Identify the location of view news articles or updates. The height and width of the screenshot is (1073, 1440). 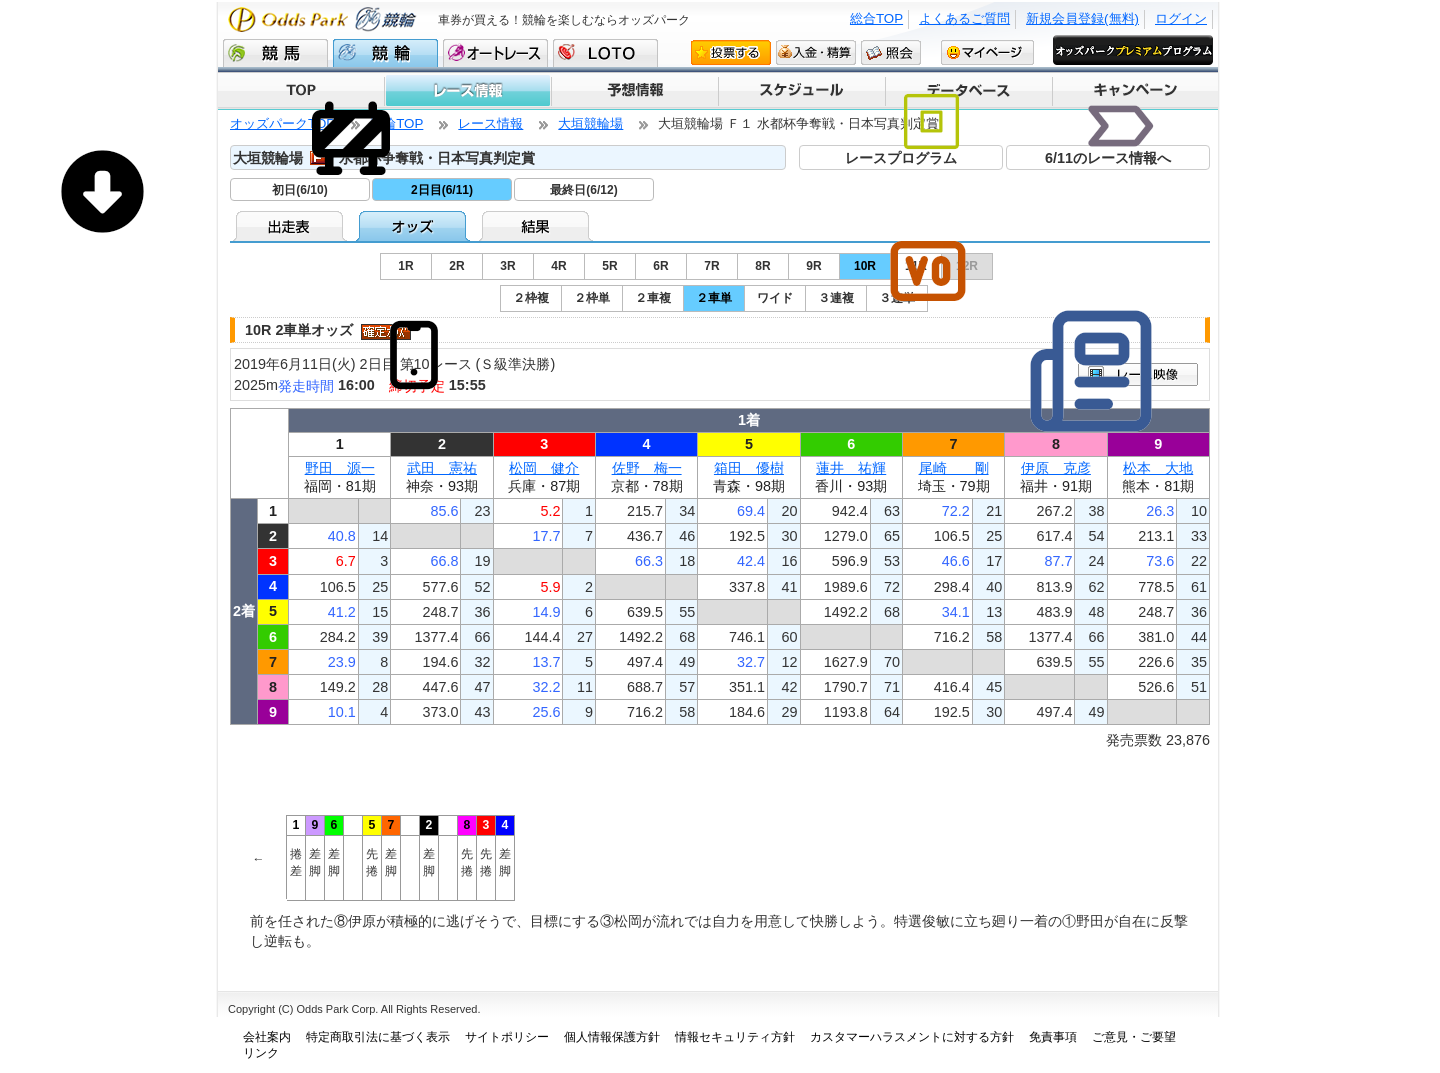
(1091, 371).